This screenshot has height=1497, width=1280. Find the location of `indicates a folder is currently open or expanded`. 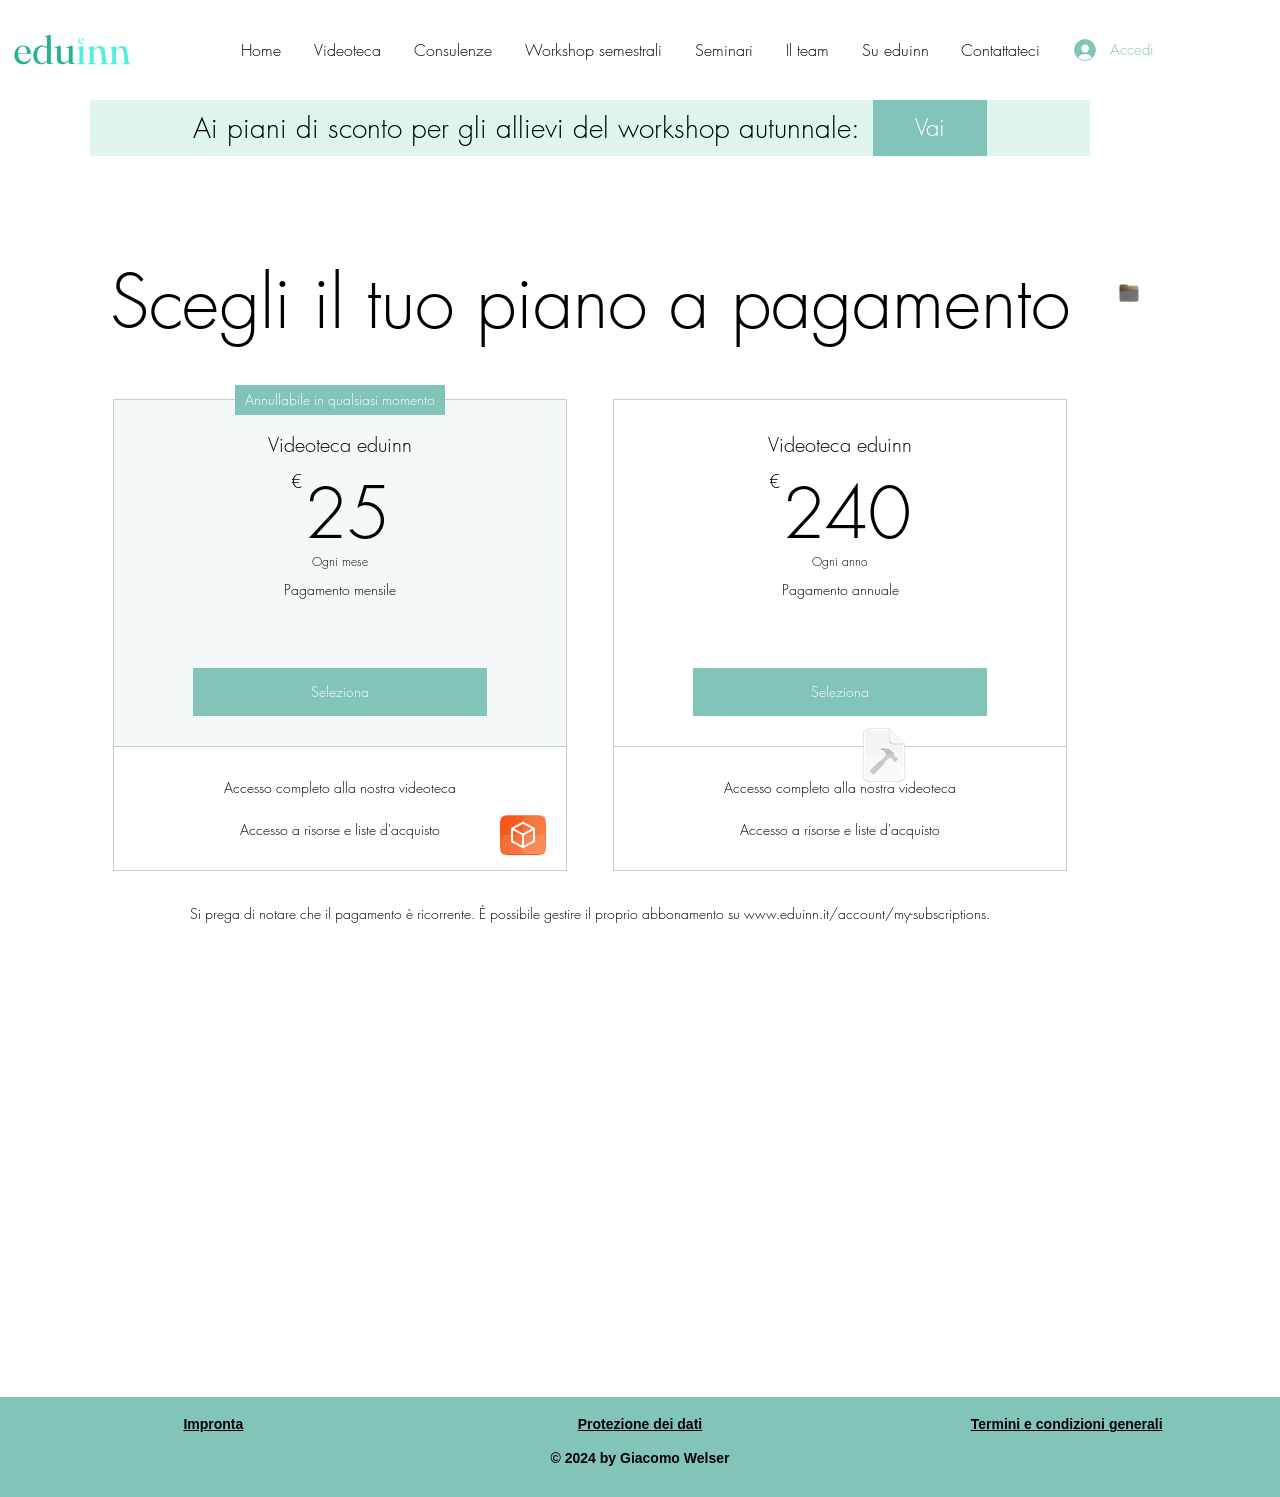

indicates a folder is currently open or expanded is located at coordinates (1129, 293).